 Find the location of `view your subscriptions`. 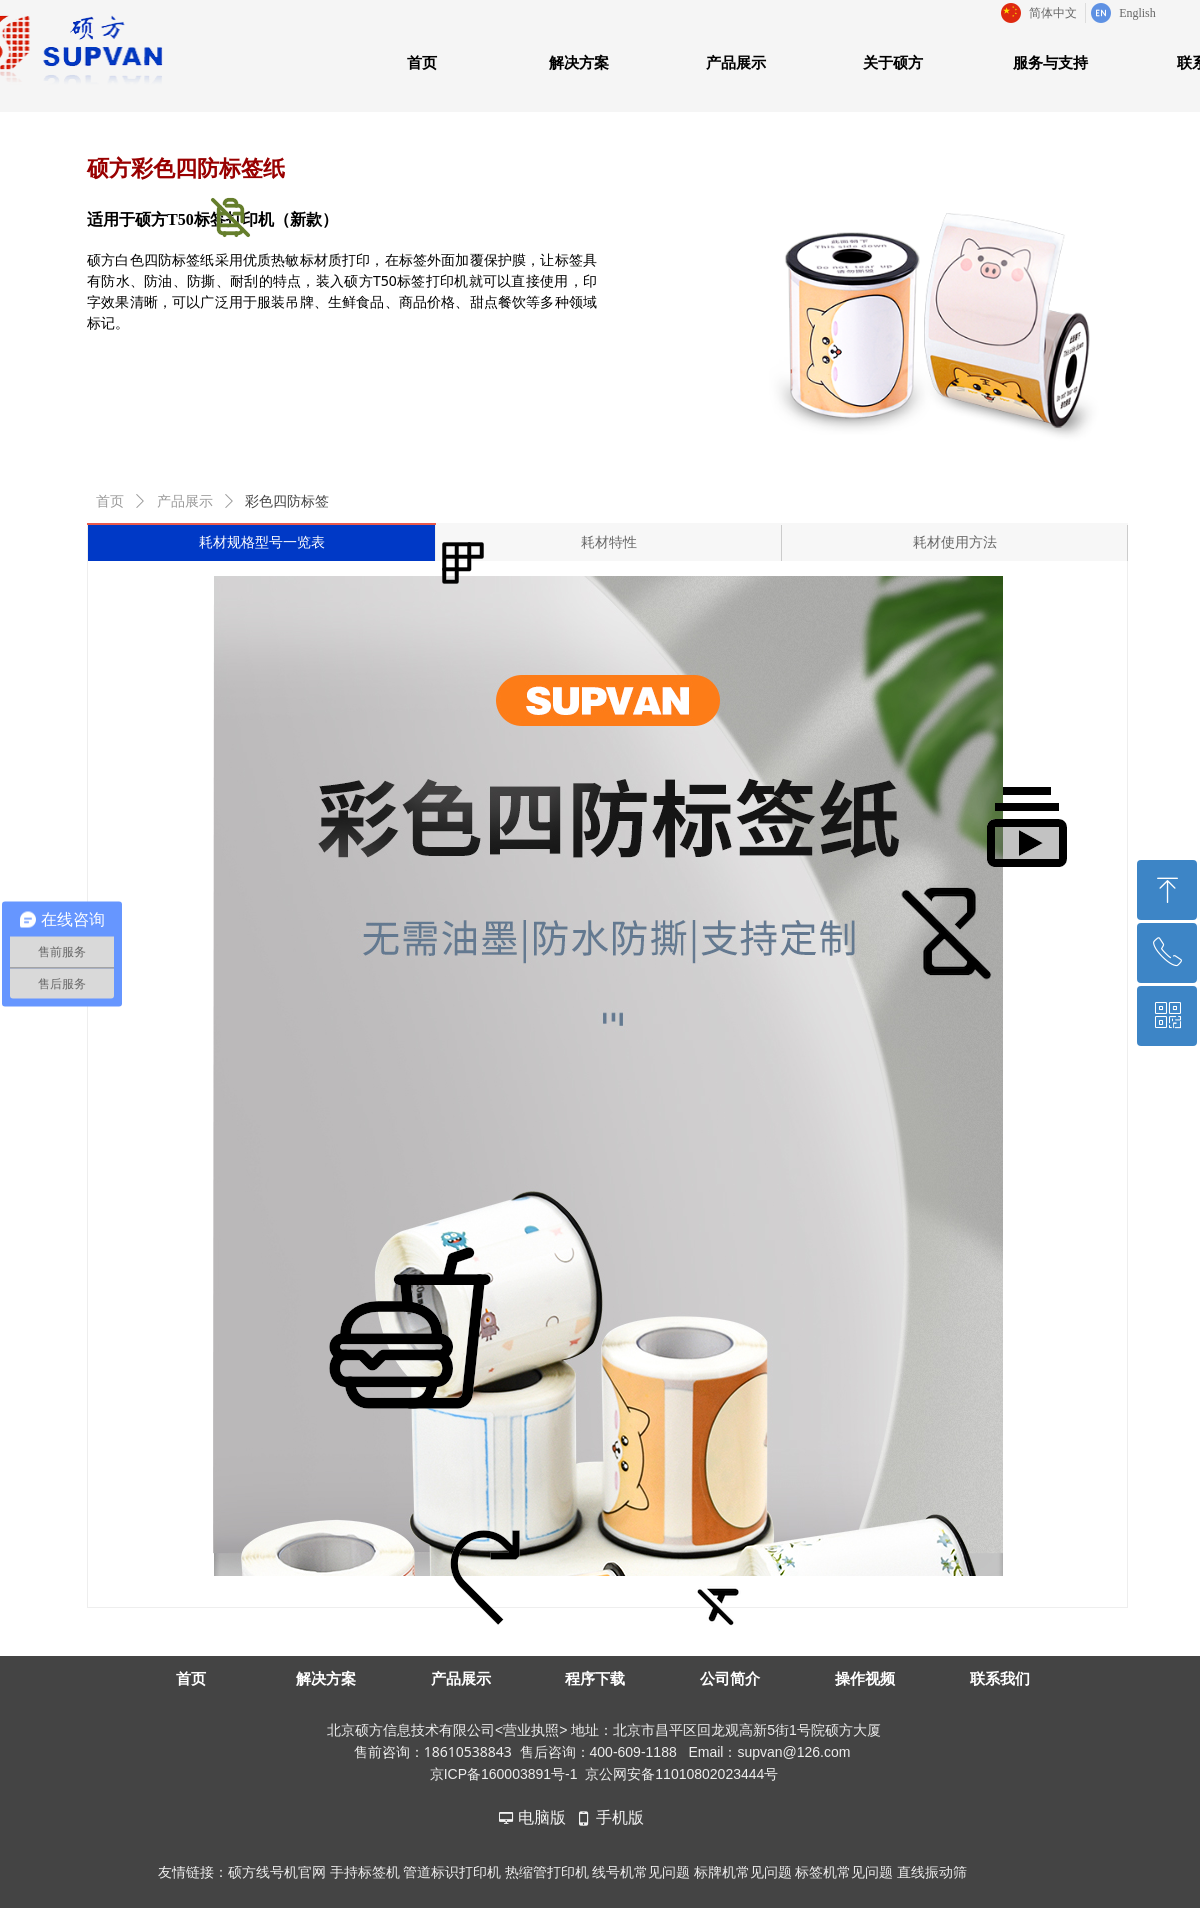

view your subscriptions is located at coordinates (1027, 827).